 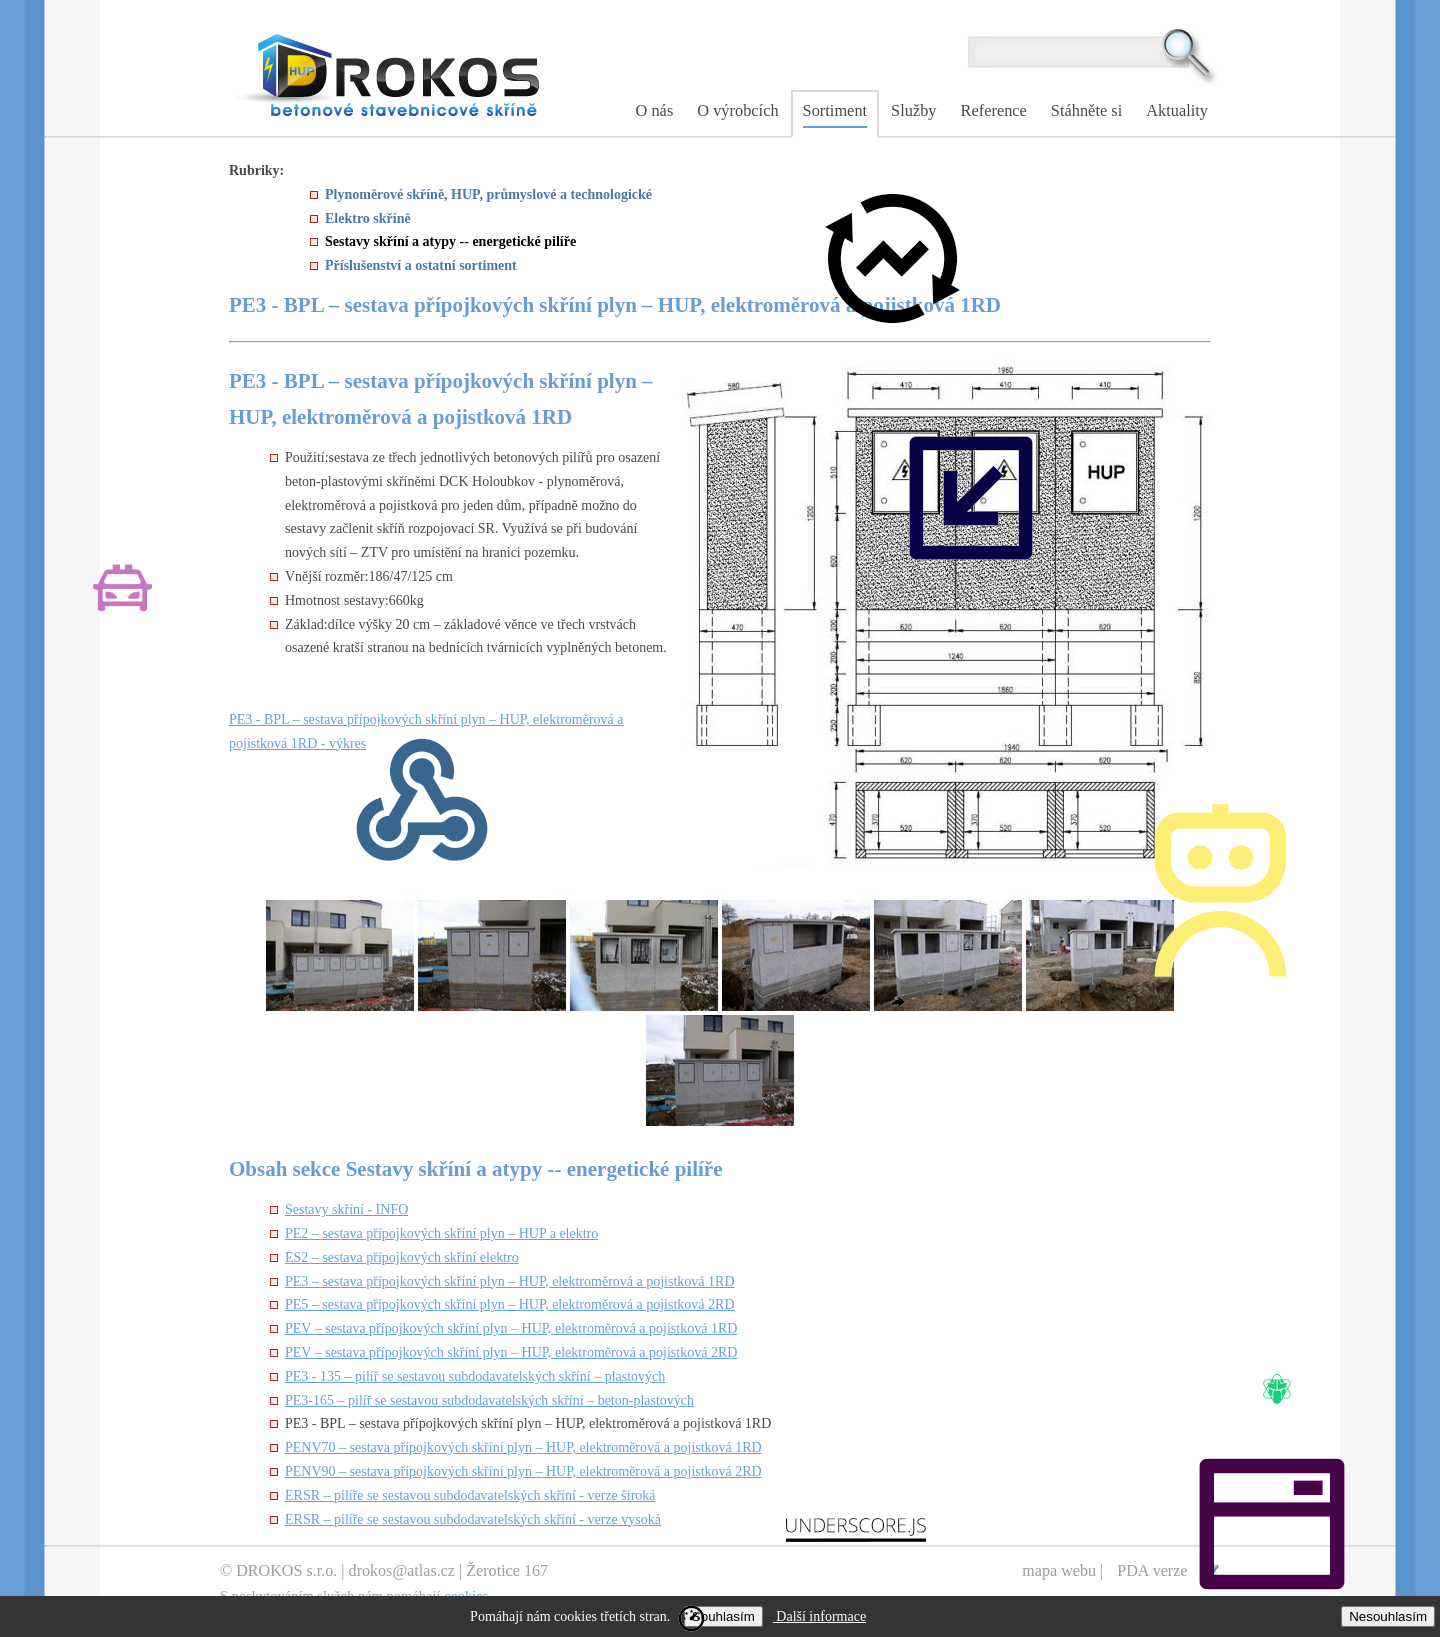 I want to click on underscore.js library logo, so click(x=856, y=1530).